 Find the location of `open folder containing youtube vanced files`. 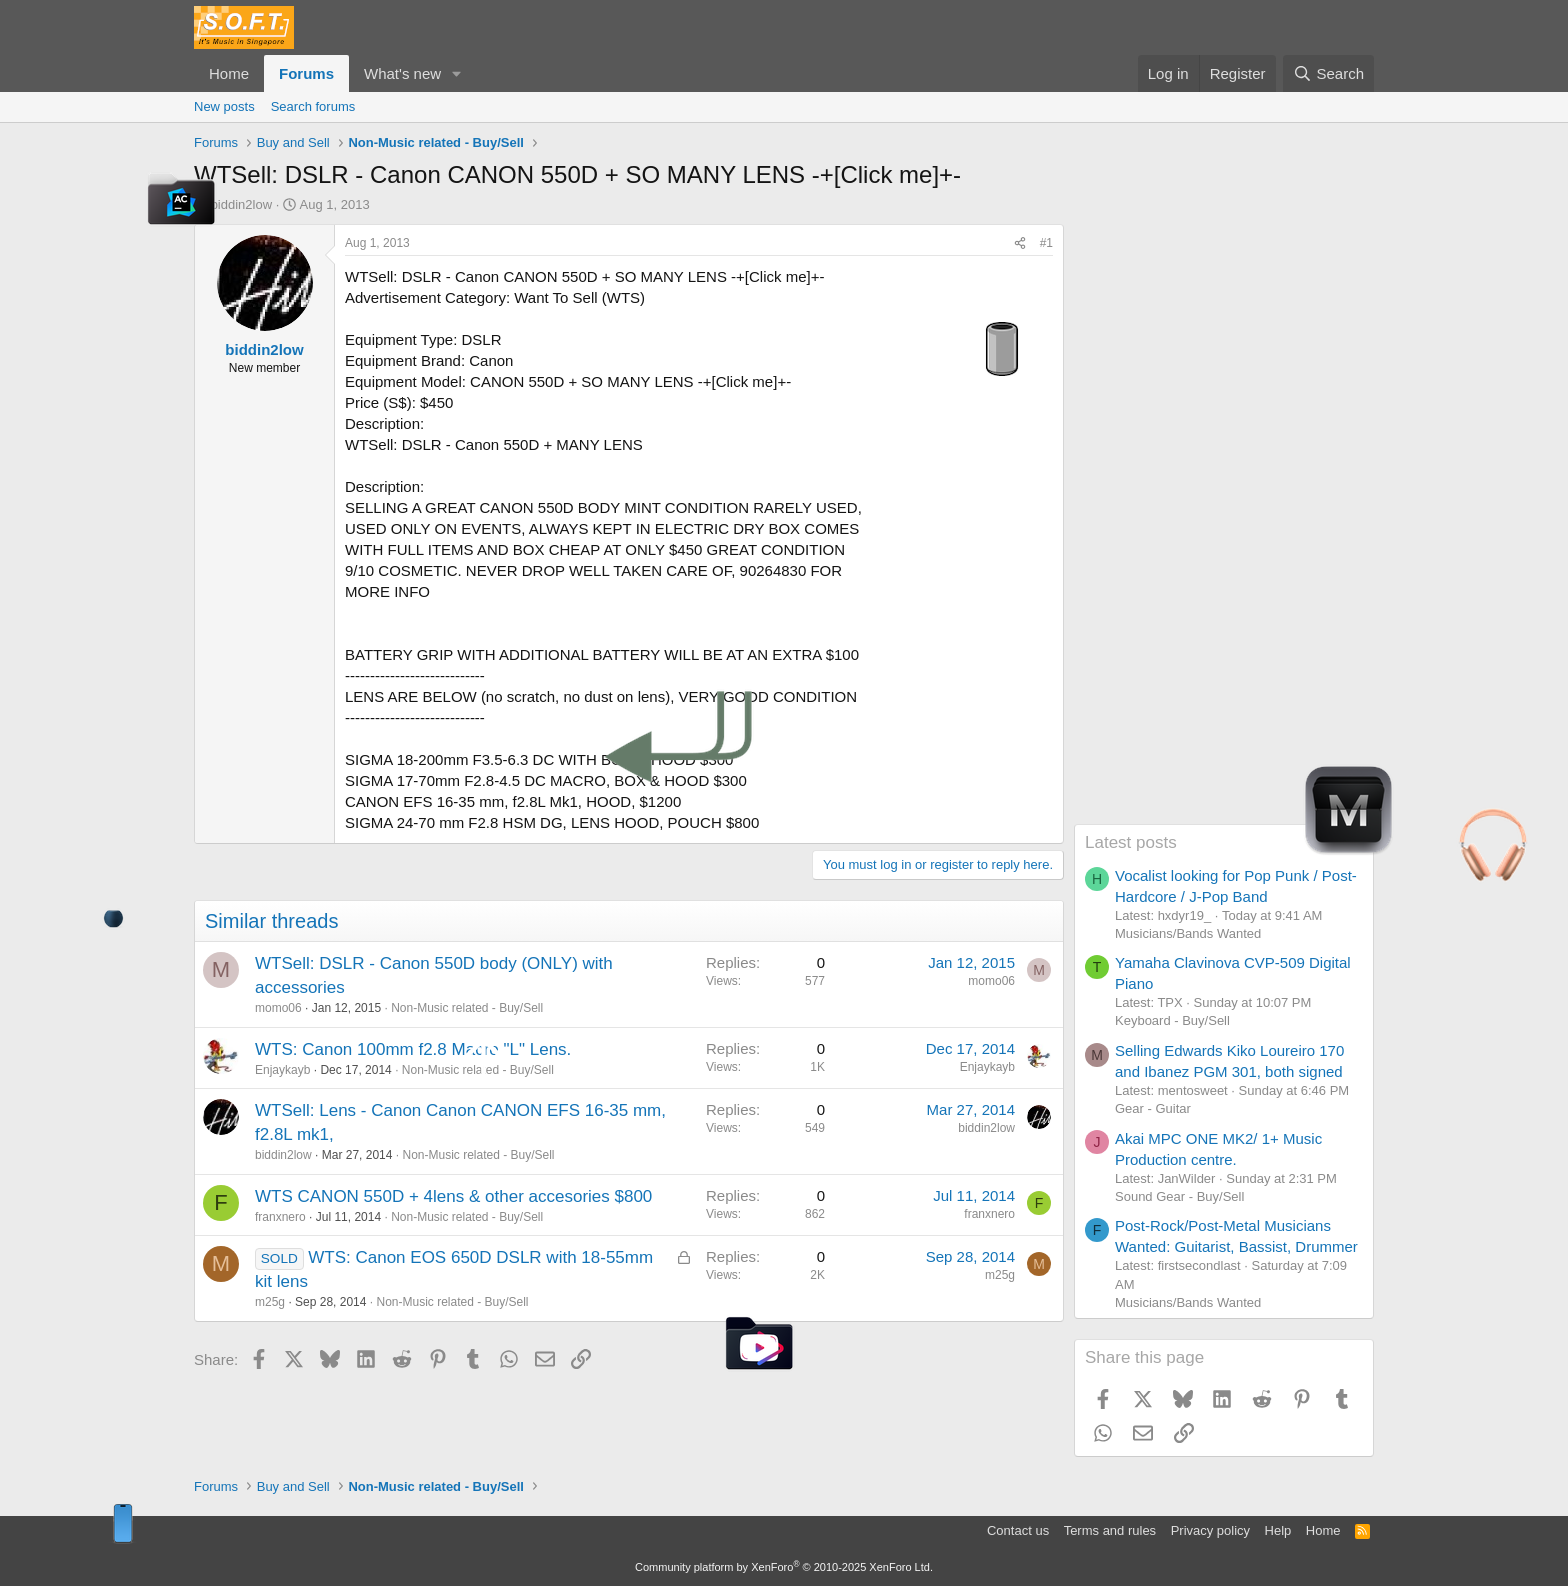

open folder containing youtube vanced files is located at coordinates (759, 1345).